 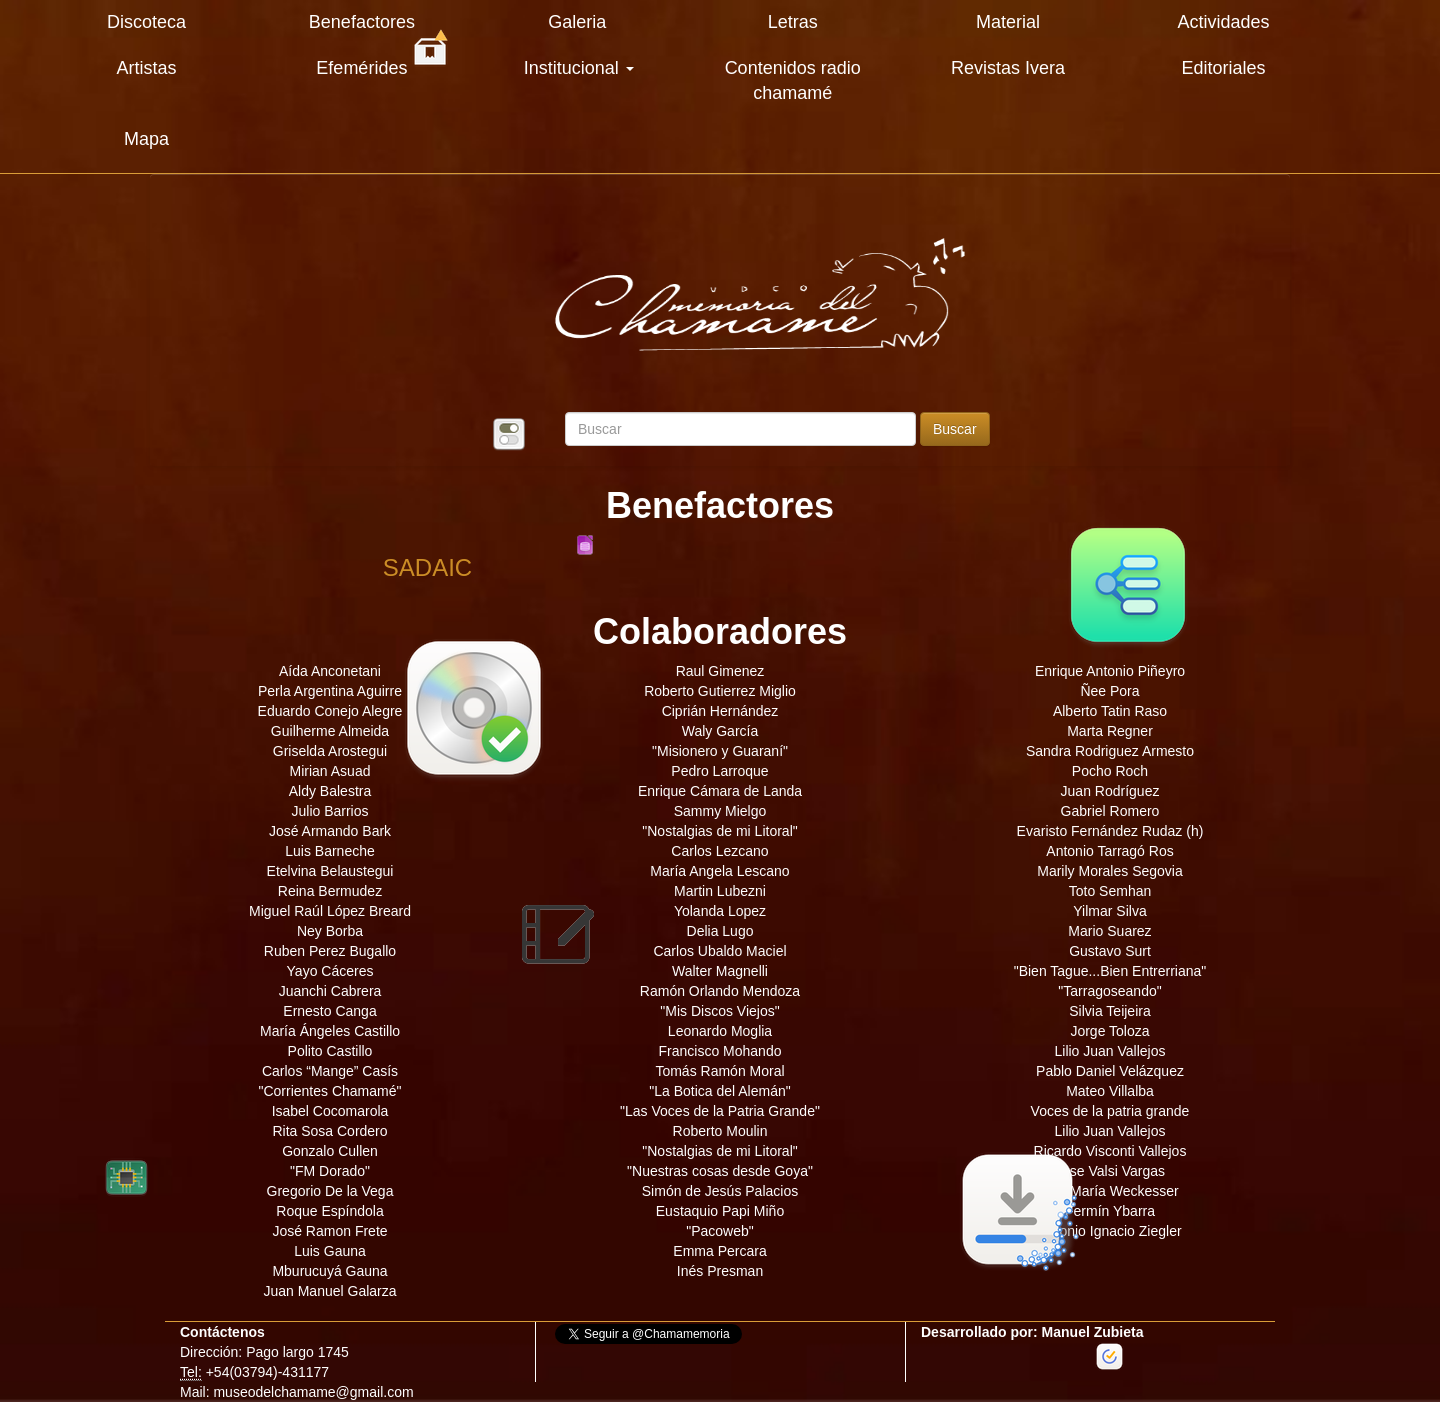 I want to click on open libreoffice base database application, so click(x=585, y=545).